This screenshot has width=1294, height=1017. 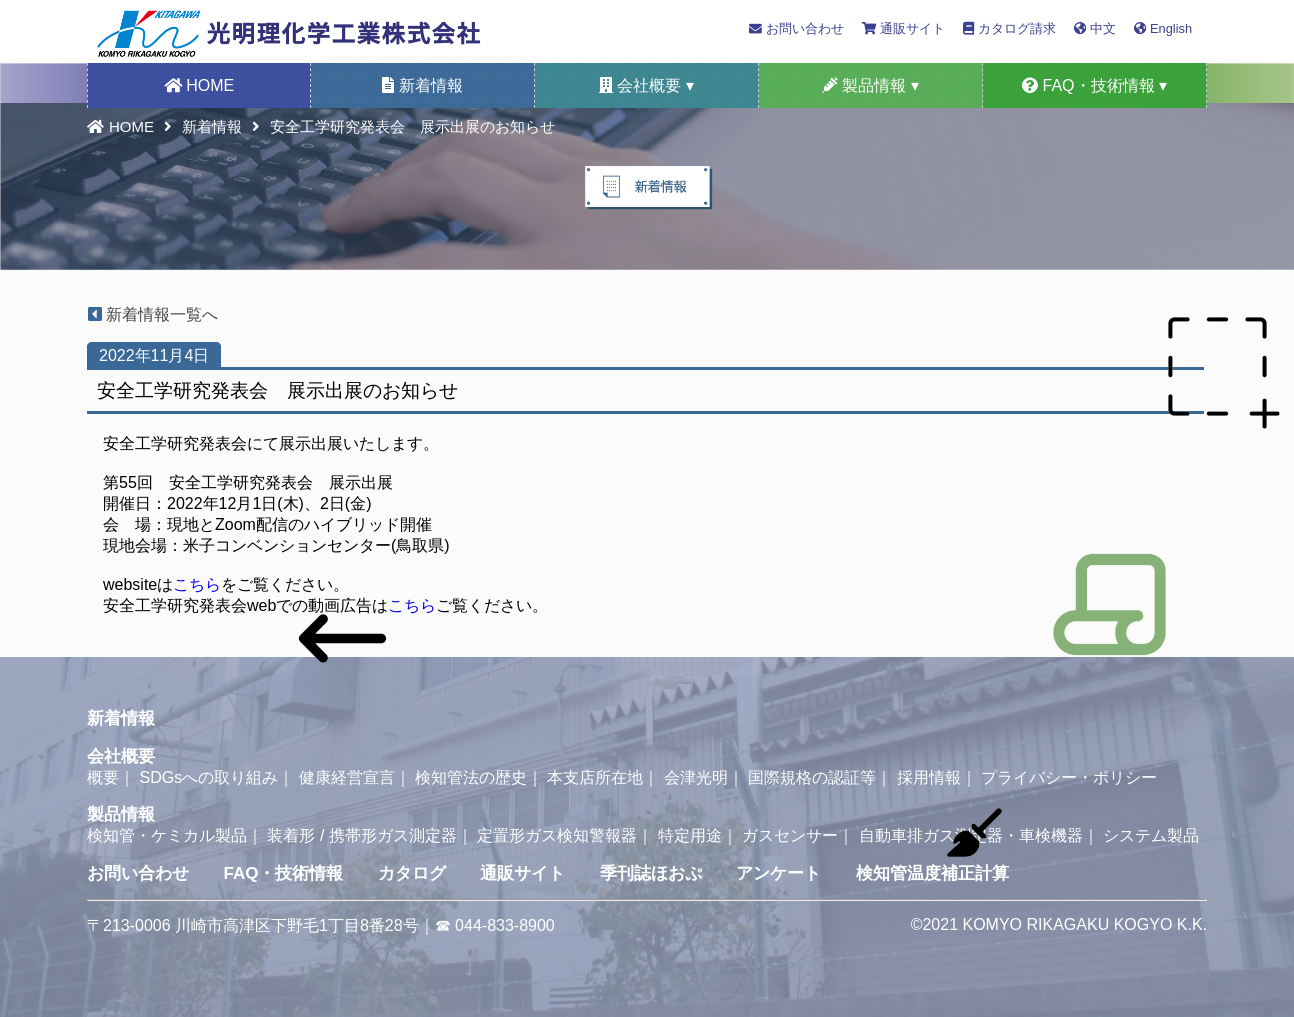 What do you see at coordinates (974, 832) in the screenshot?
I see `clear or clean up items` at bounding box center [974, 832].